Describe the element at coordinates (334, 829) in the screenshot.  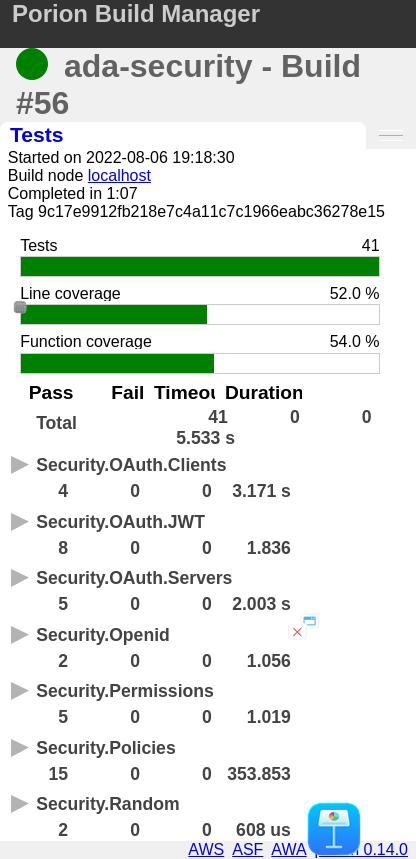
I see `open LibreOffice Writer document editor` at that location.